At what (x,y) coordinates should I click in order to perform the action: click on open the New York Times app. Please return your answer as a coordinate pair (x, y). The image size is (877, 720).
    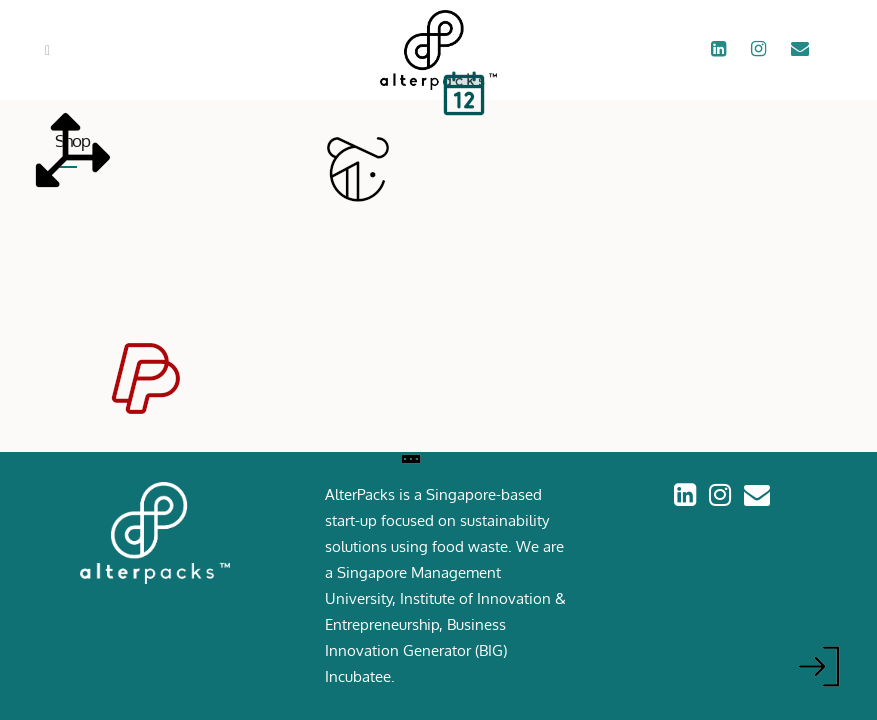
    Looking at the image, I should click on (358, 168).